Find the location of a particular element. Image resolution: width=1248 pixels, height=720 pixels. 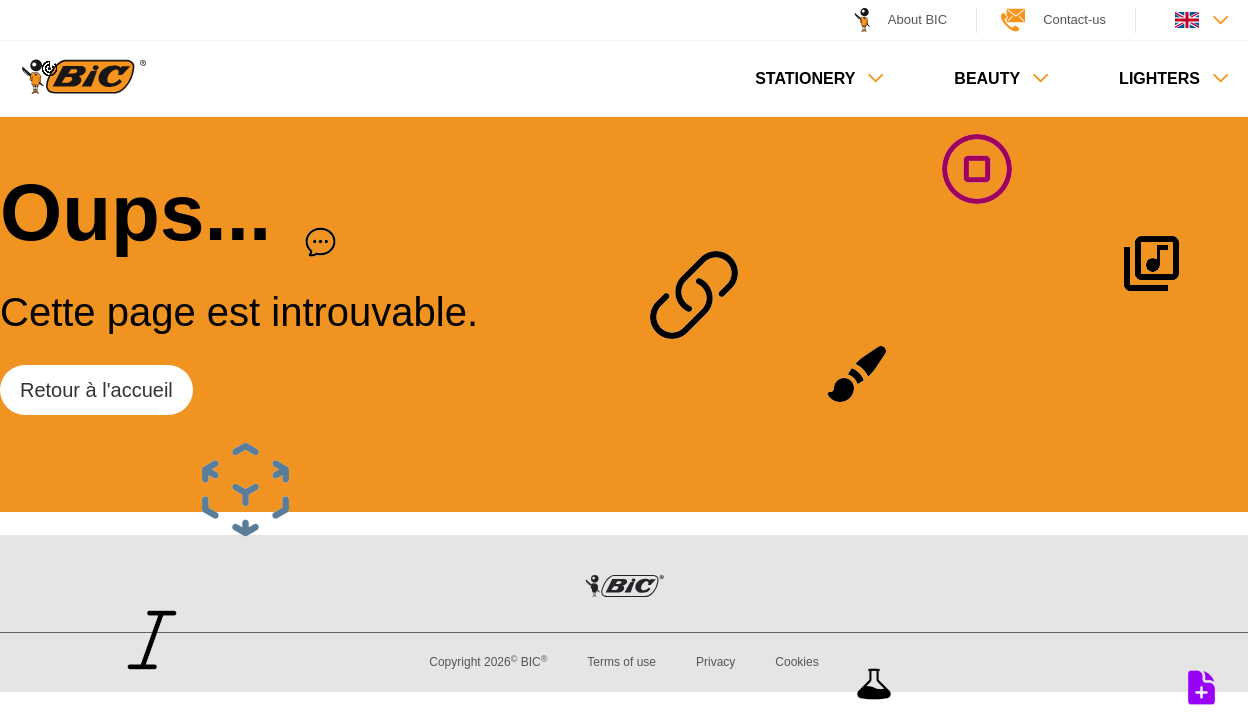

stop media playback is located at coordinates (977, 169).